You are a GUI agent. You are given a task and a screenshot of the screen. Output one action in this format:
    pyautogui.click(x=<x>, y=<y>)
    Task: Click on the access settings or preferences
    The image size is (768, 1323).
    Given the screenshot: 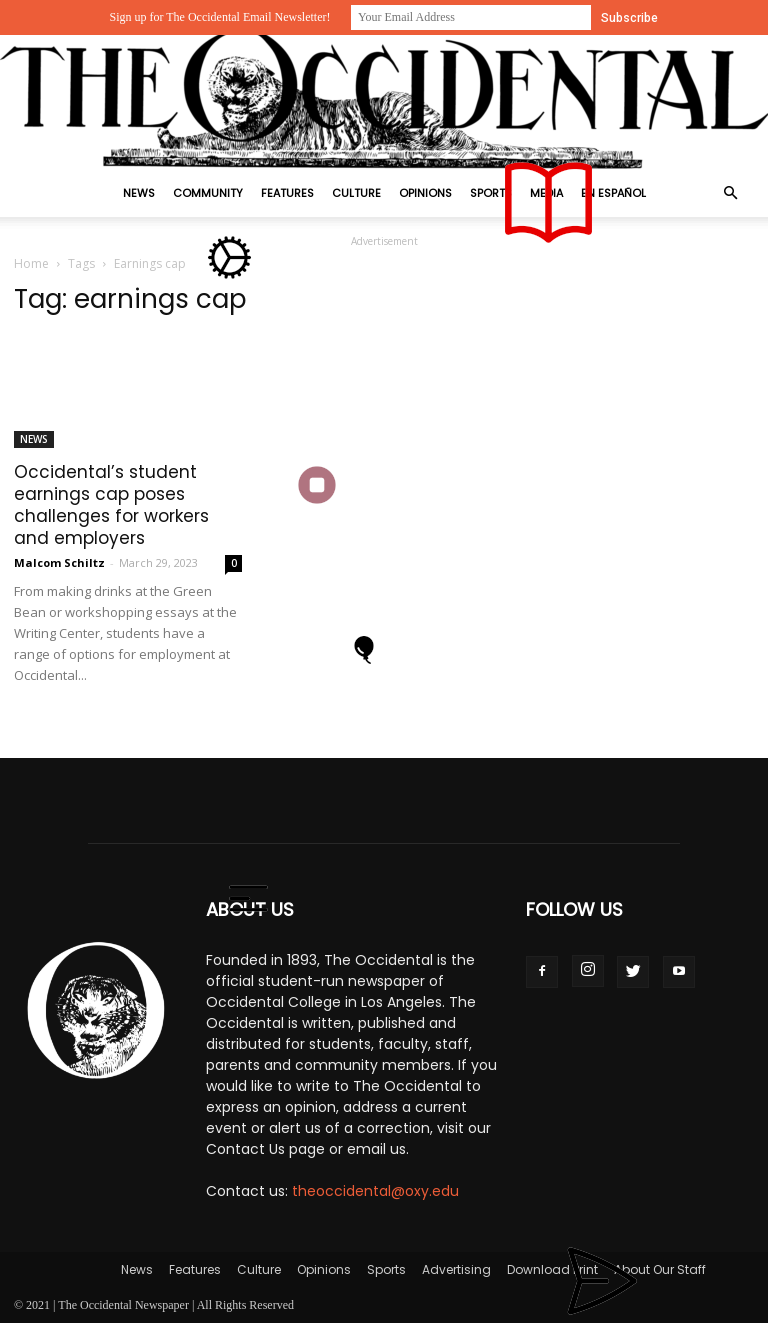 What is the action you would take?
    pyautogui.click(x=229, y=257)
    